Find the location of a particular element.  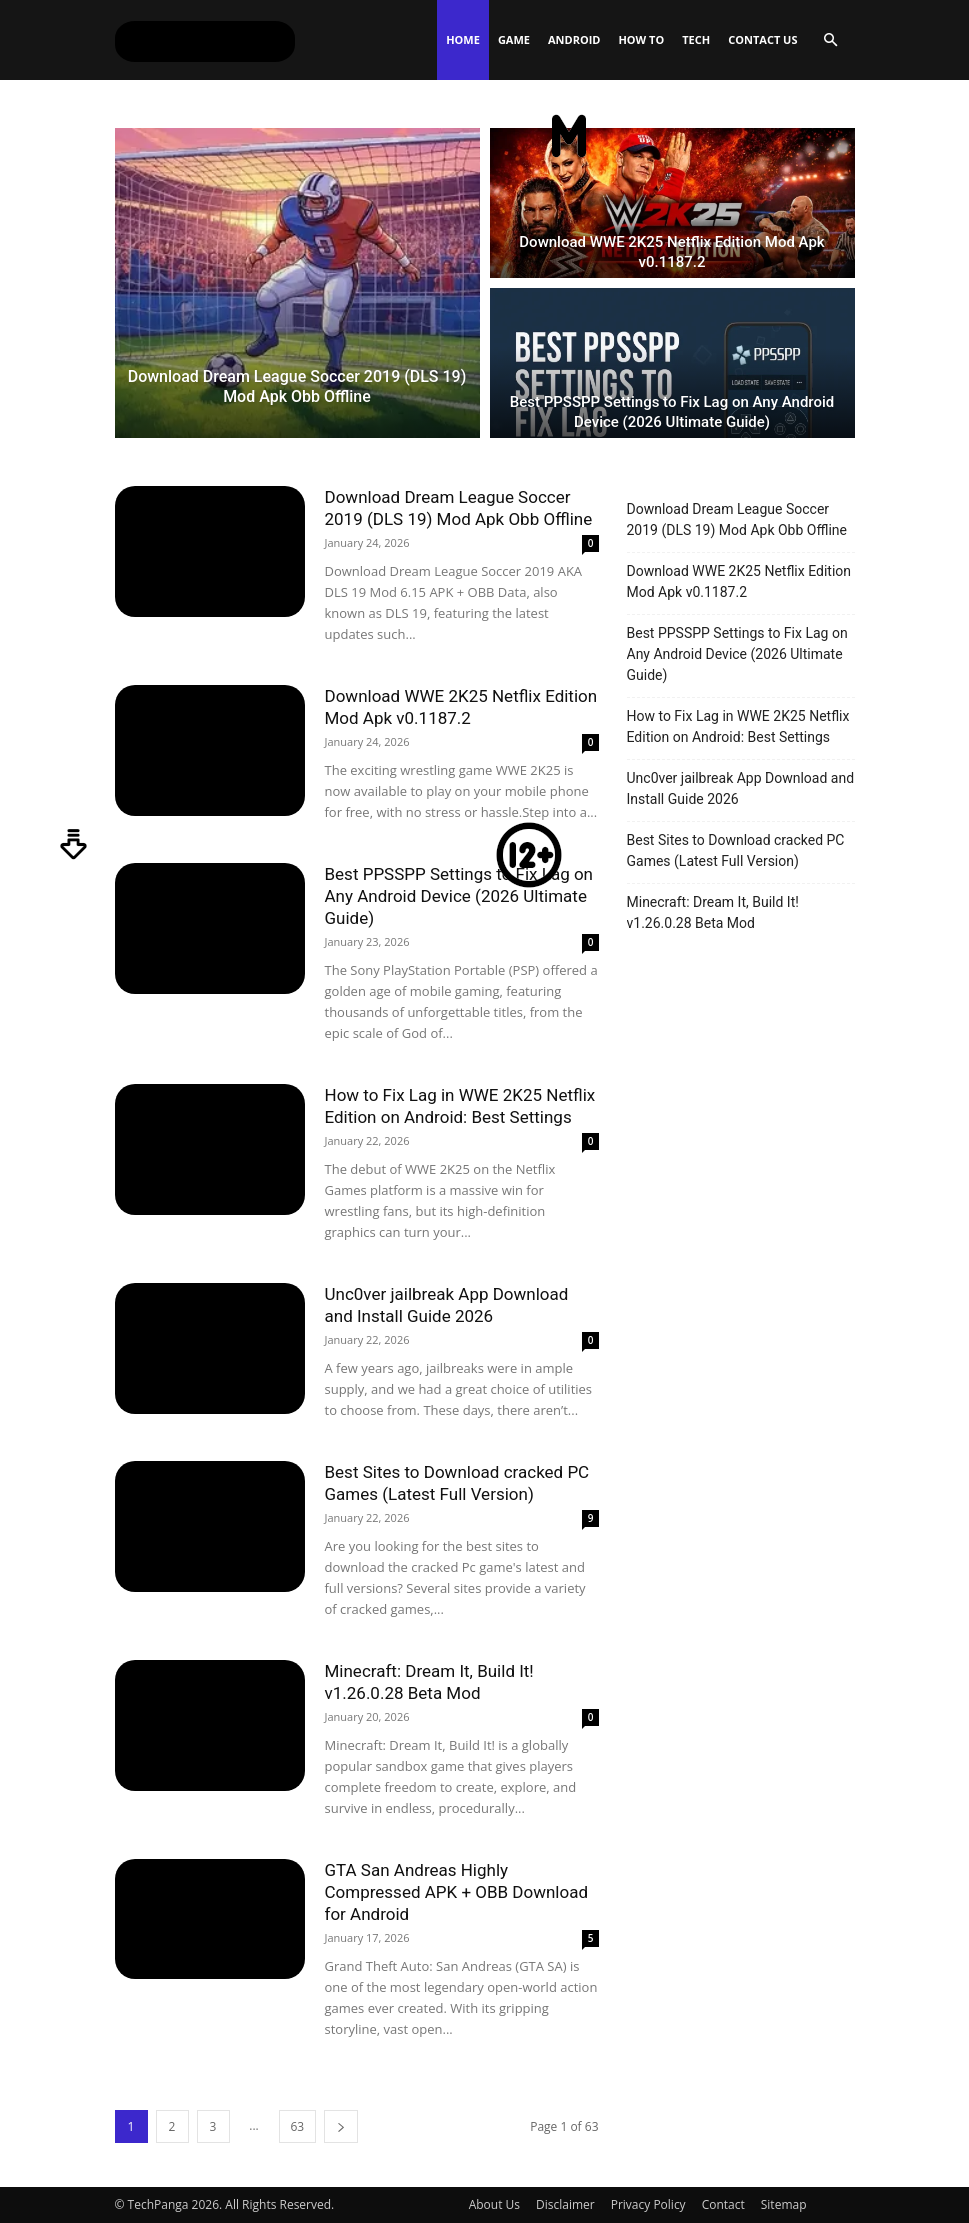

download all items in queue is located at coordinates (73, 844).